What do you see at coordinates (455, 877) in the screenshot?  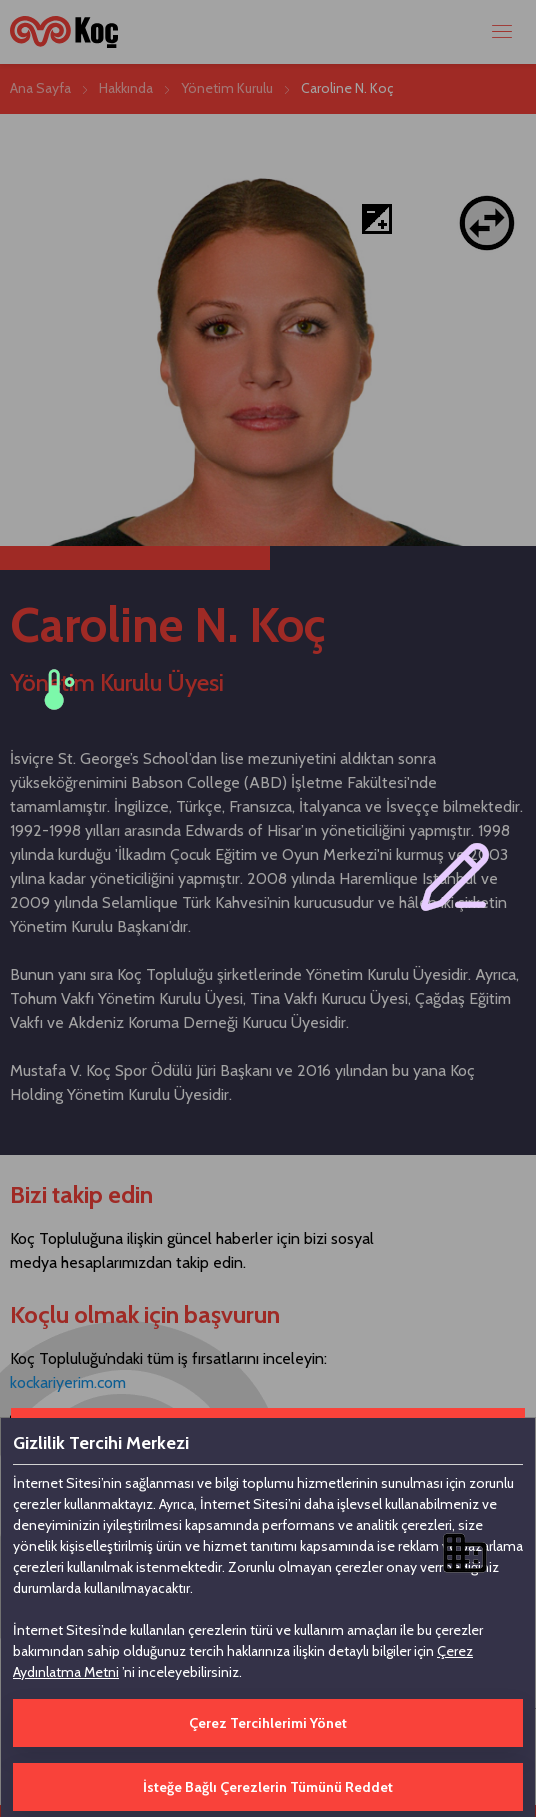 I see `edit text or content` at bounding box center [455, 877].